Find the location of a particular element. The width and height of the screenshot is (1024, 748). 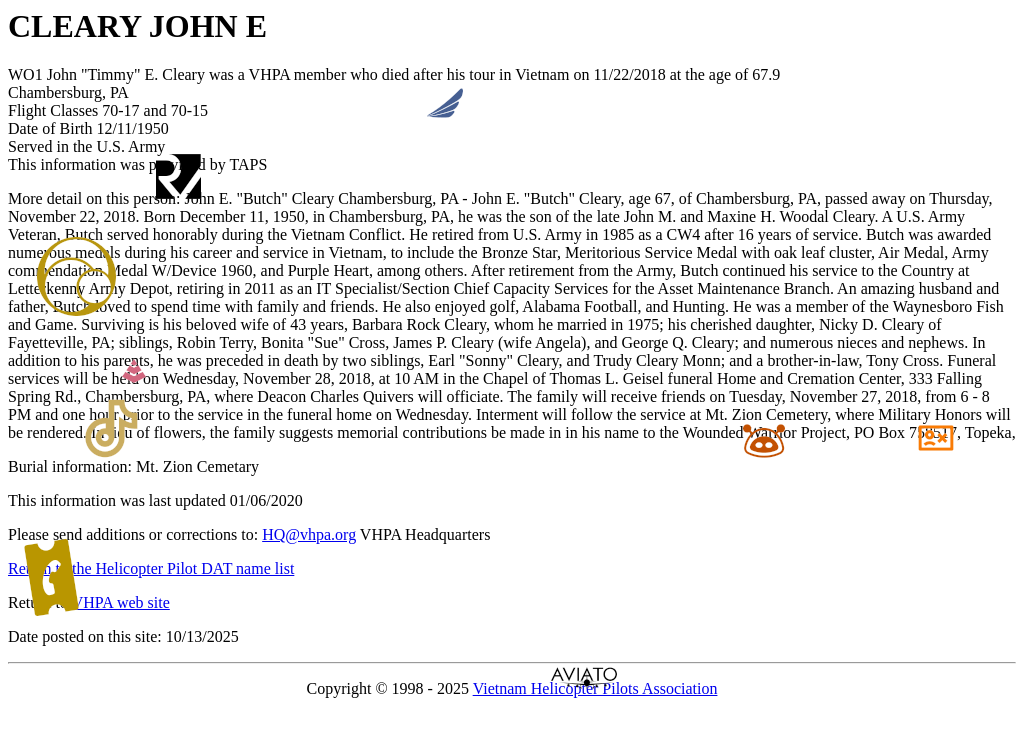

red app logo is located at coordinates (134, 371).